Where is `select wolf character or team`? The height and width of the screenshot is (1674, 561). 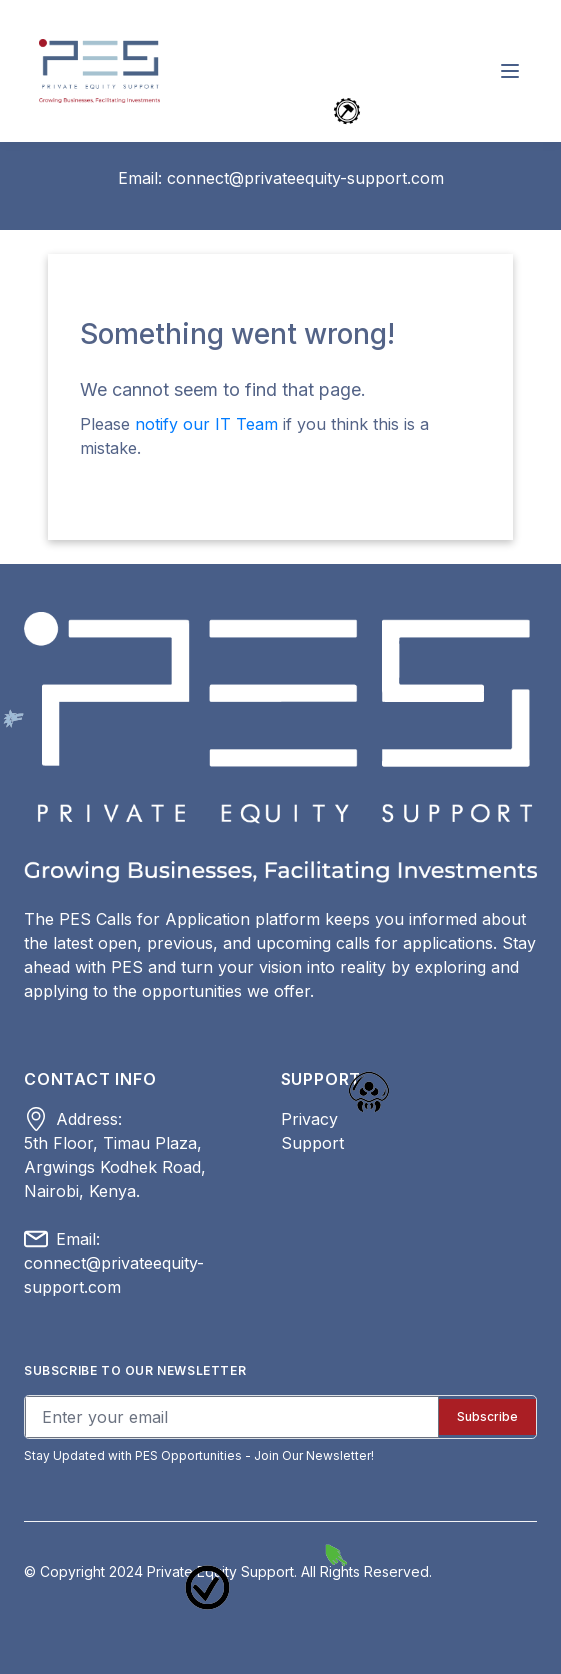 select wolf character or team is located at coordinates (13, 718).